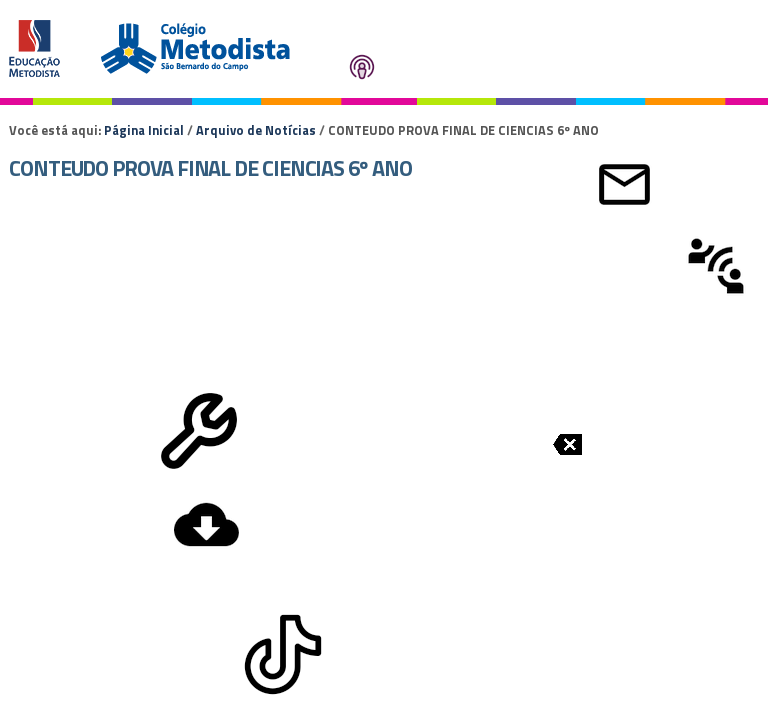  What do you see at coordinates (716, 266) in the screenshot?
I see `connect with others remotely` at bounding box center [716, 266].